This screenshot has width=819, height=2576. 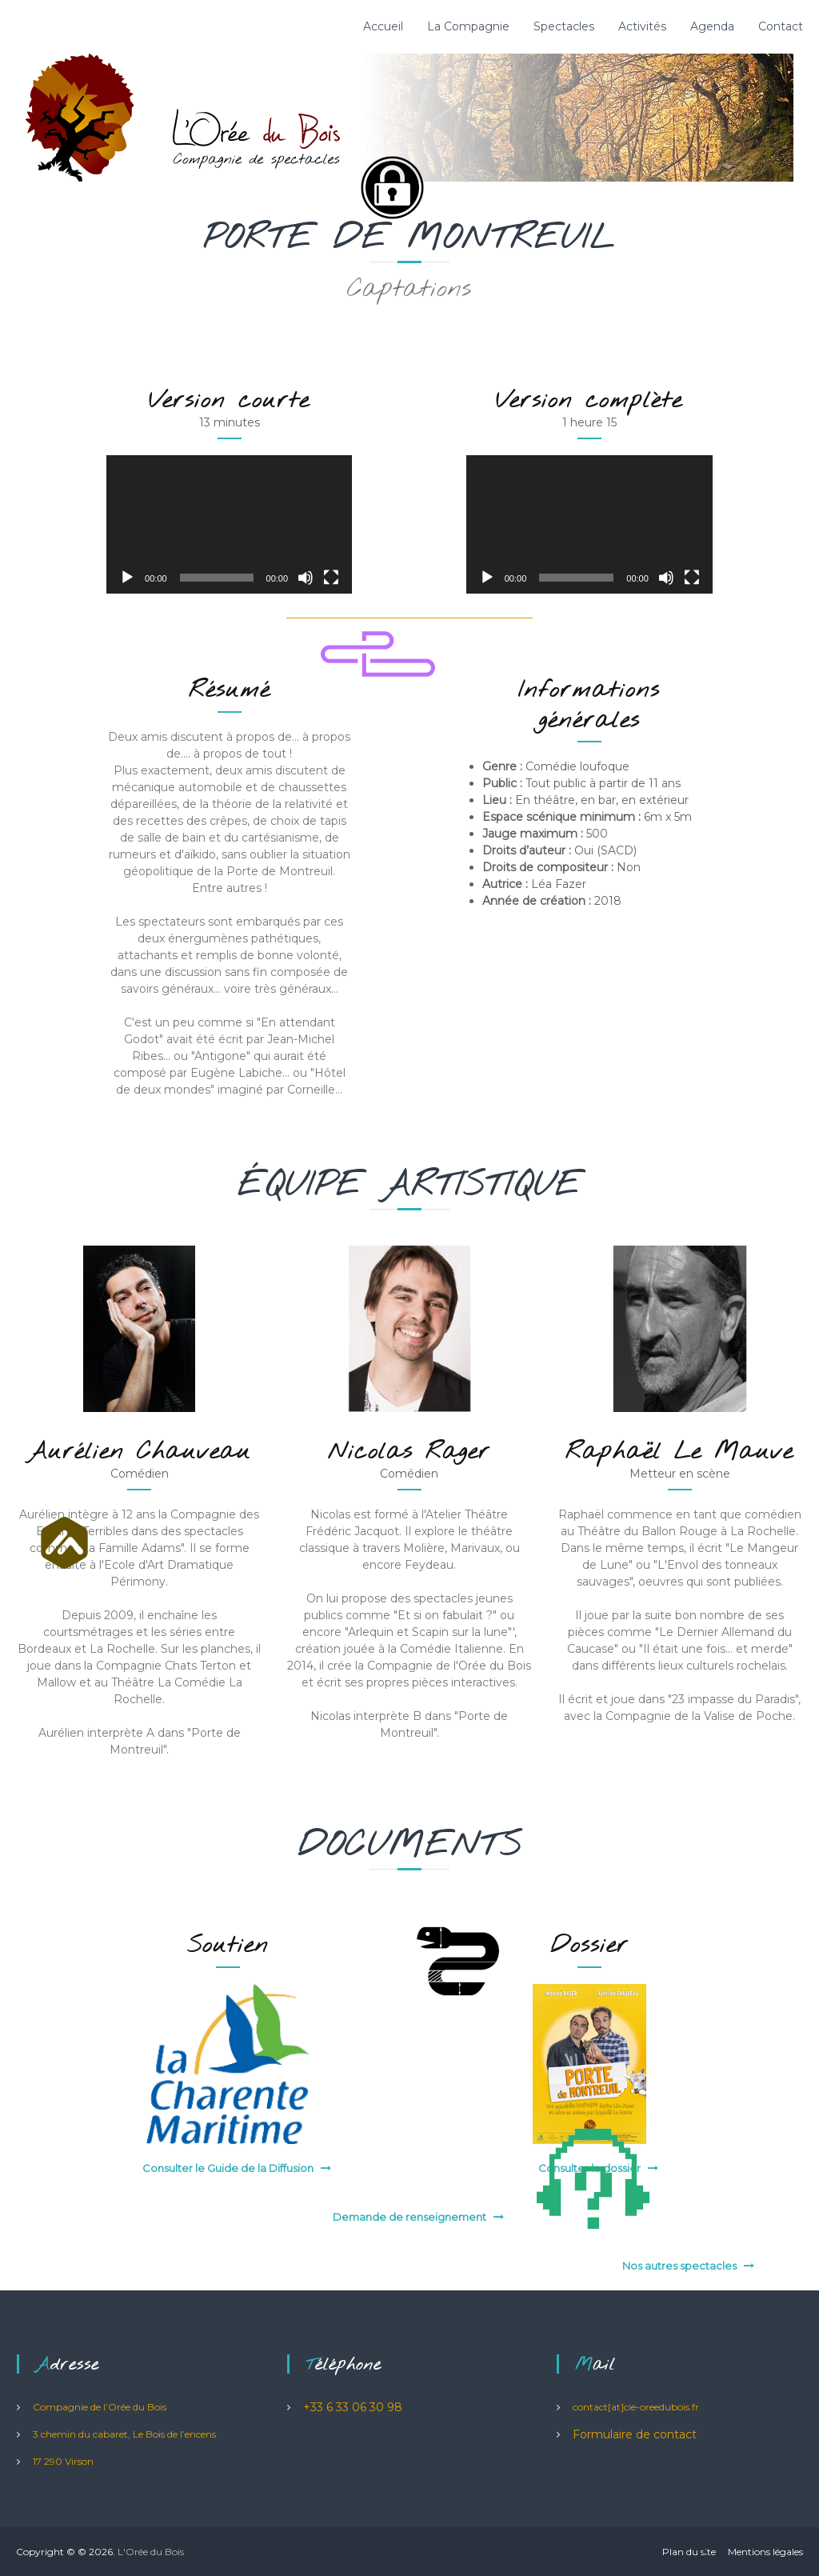 What do you see at coordinates (593, 2178) in the screenshot?
I see `open the 1001tracklists app or website` at bounding box center [593, 2178].